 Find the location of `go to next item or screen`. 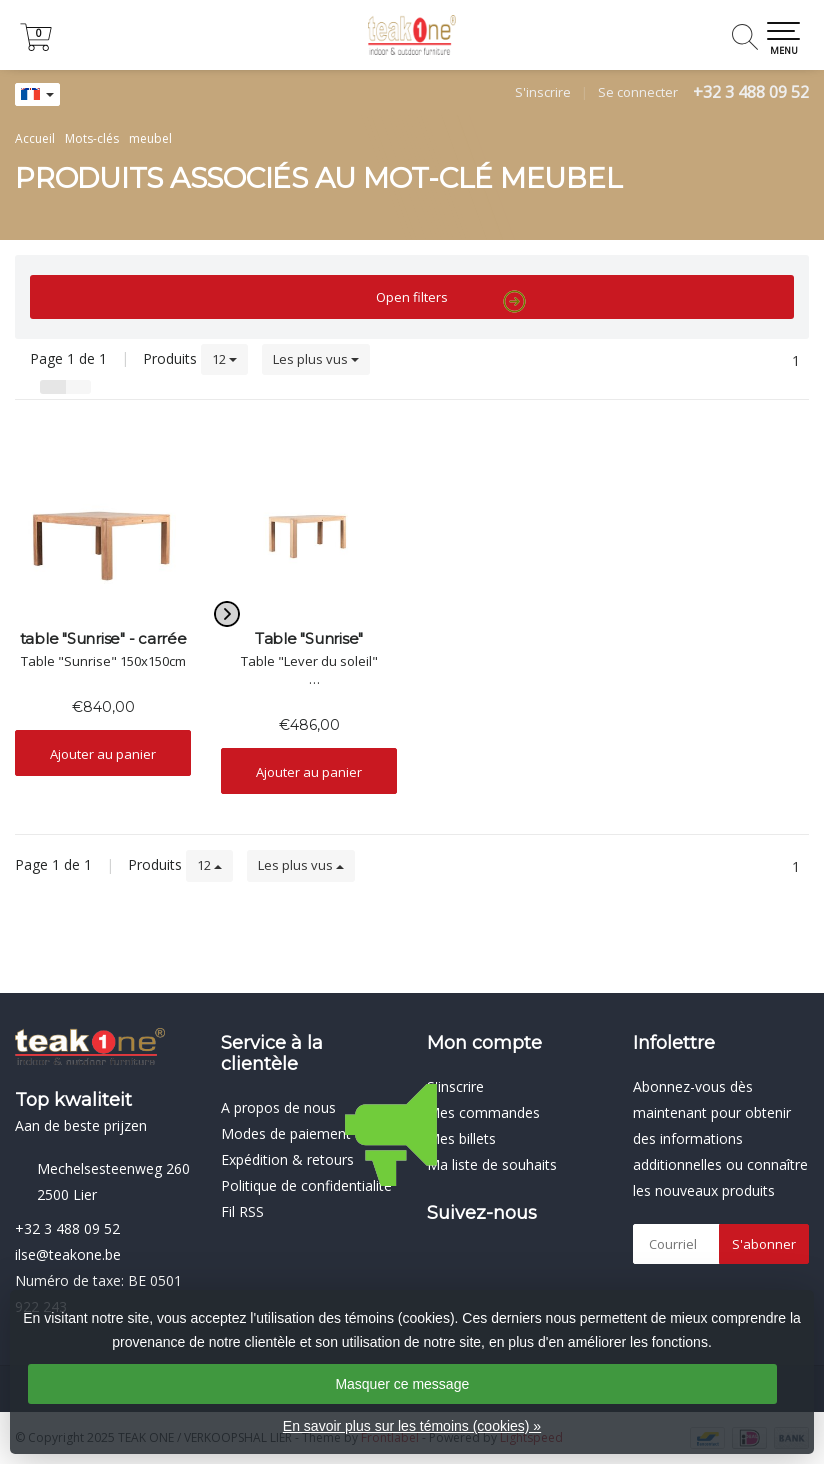

go to next item or screen is located at coordinates (227, 614).